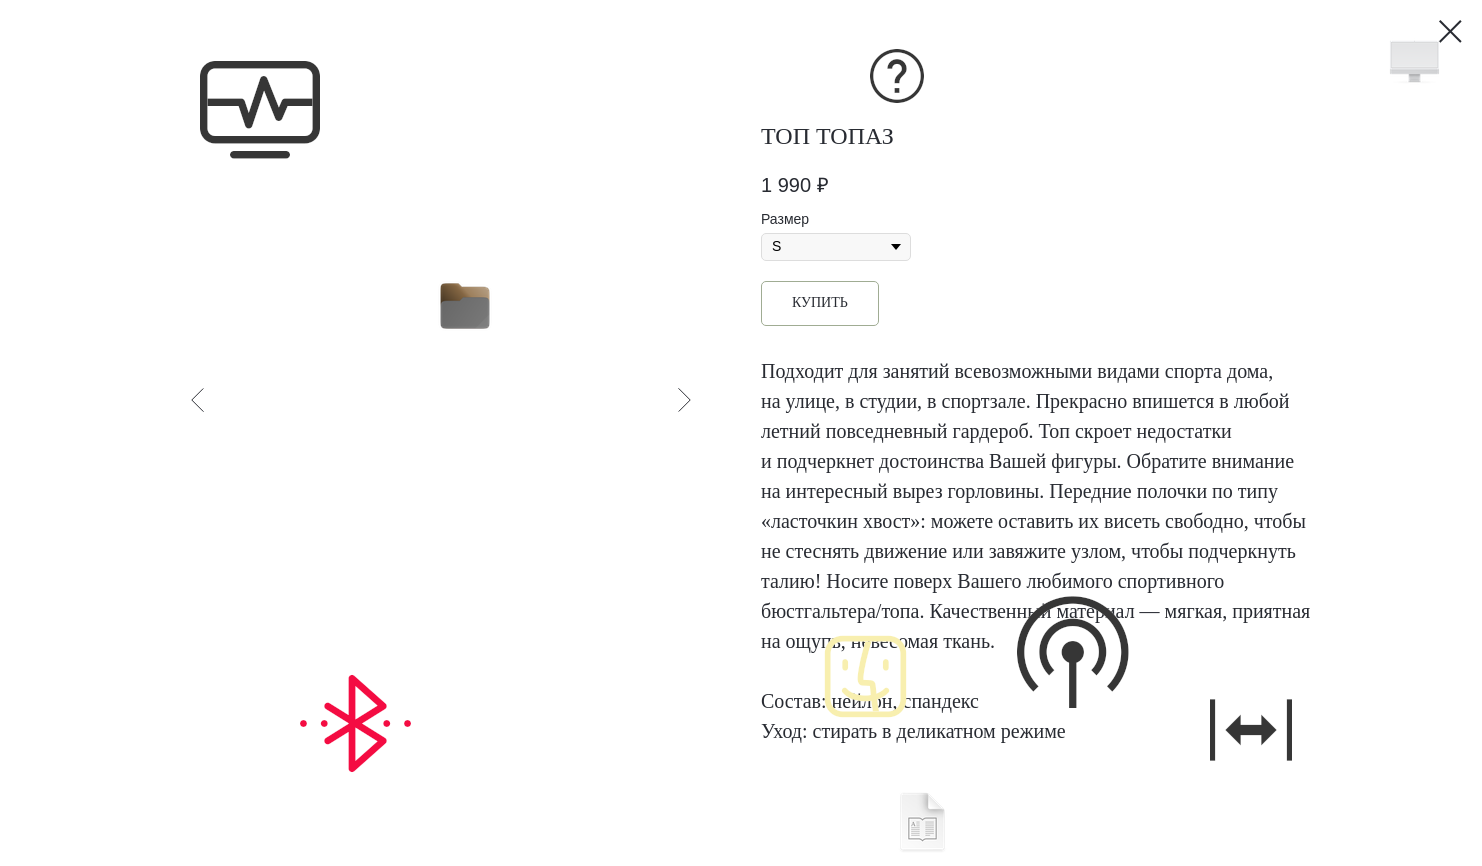  Describe the element at coordinates (897, 76) in the screenshot. I see `access help or support documentation` at that location.